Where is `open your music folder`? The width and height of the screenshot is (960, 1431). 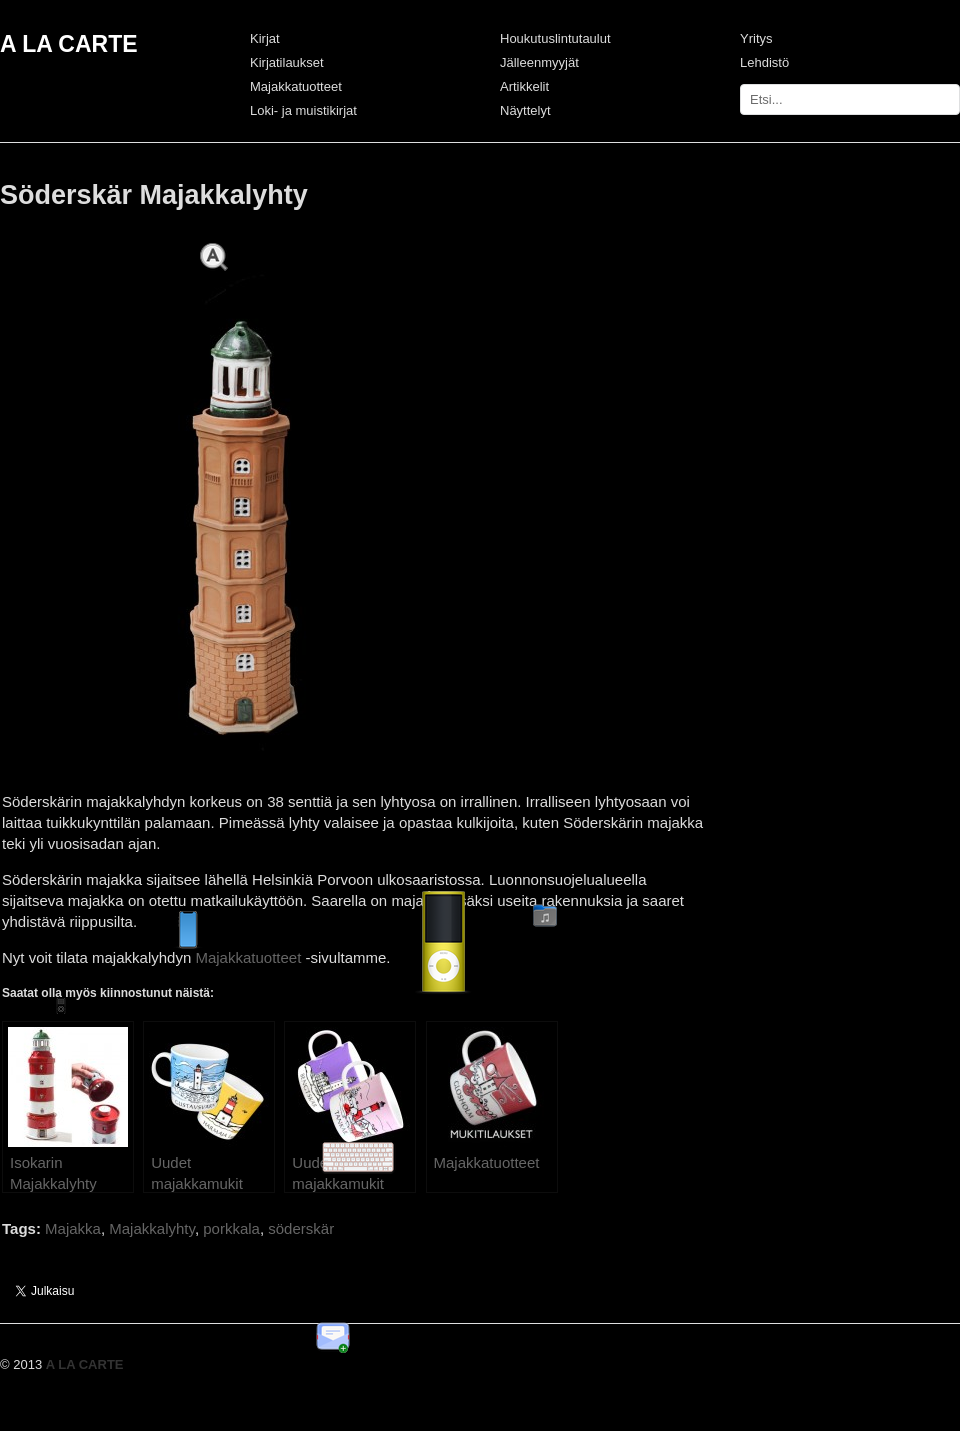 open your music folder is located at coordinates (545, 915).